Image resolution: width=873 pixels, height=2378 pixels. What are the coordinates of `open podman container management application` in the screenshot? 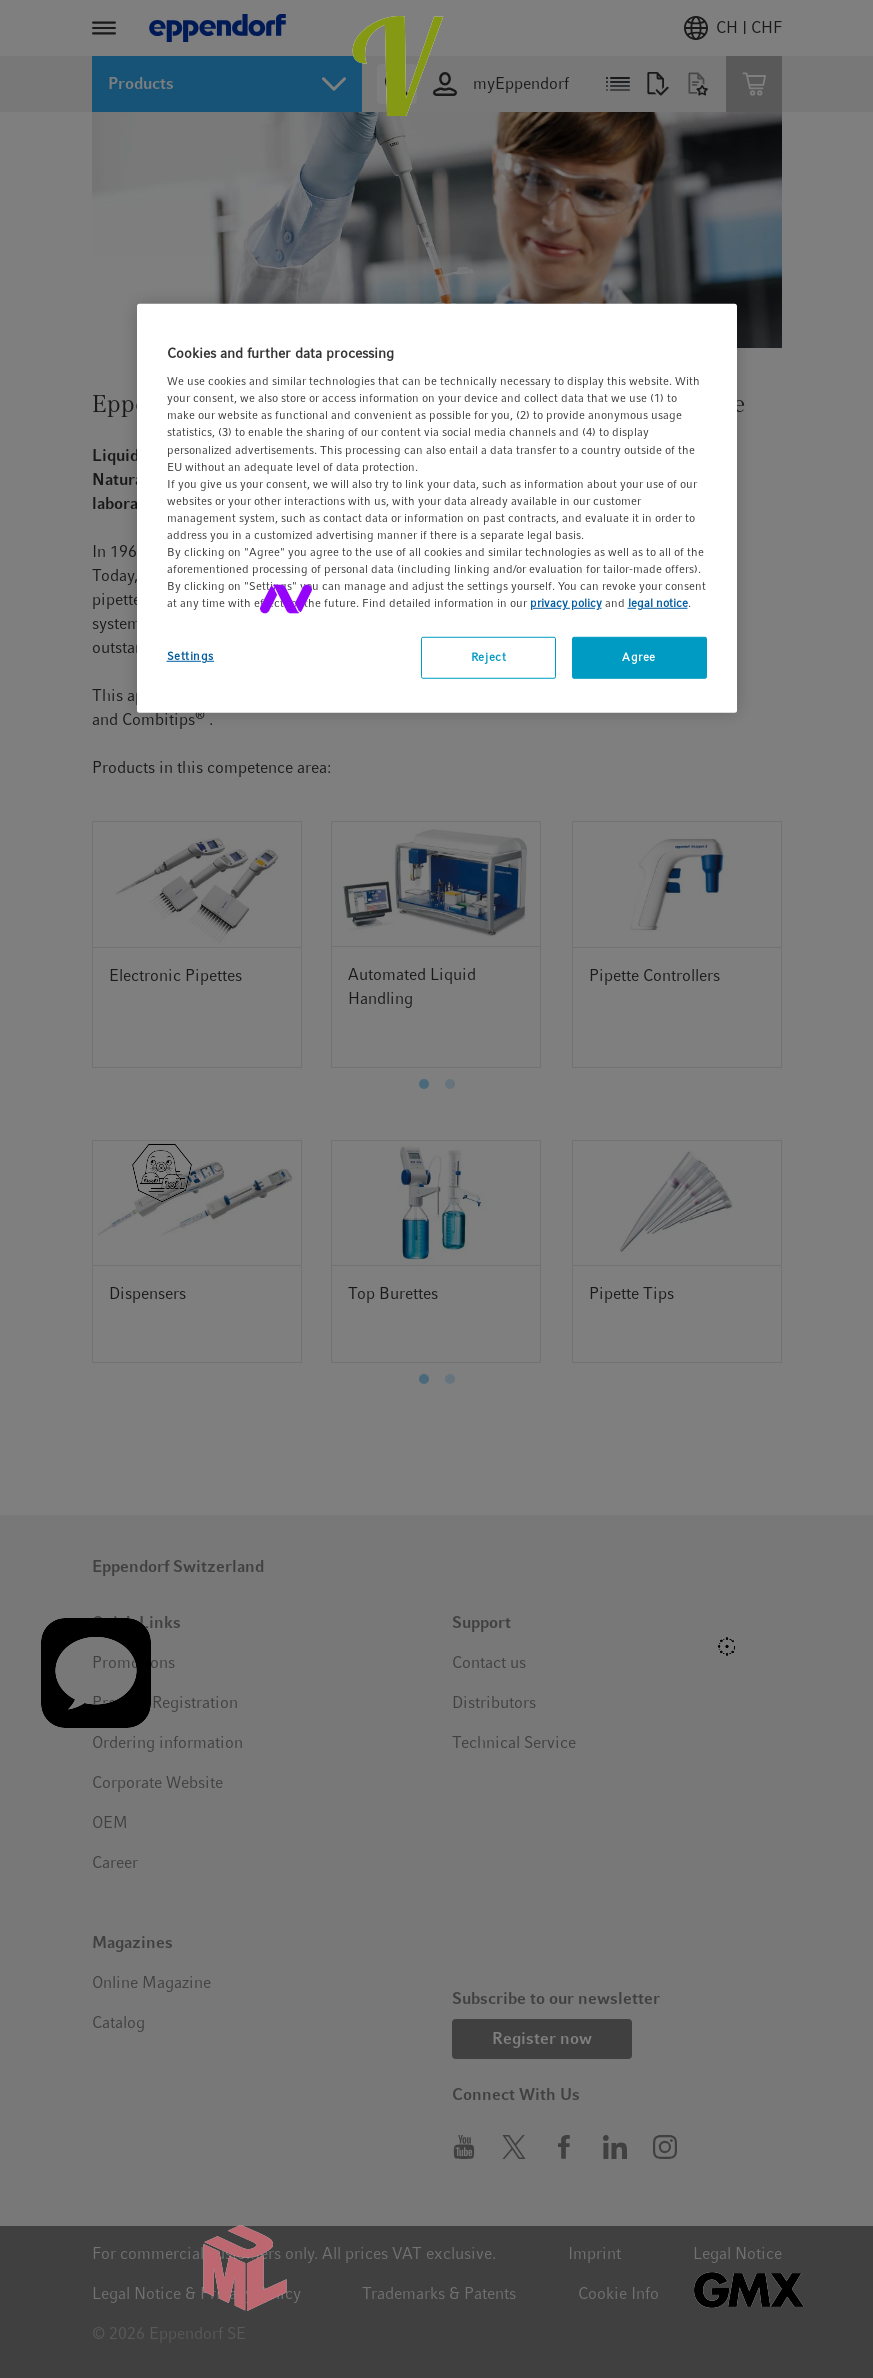 It's located at (162, 1173).